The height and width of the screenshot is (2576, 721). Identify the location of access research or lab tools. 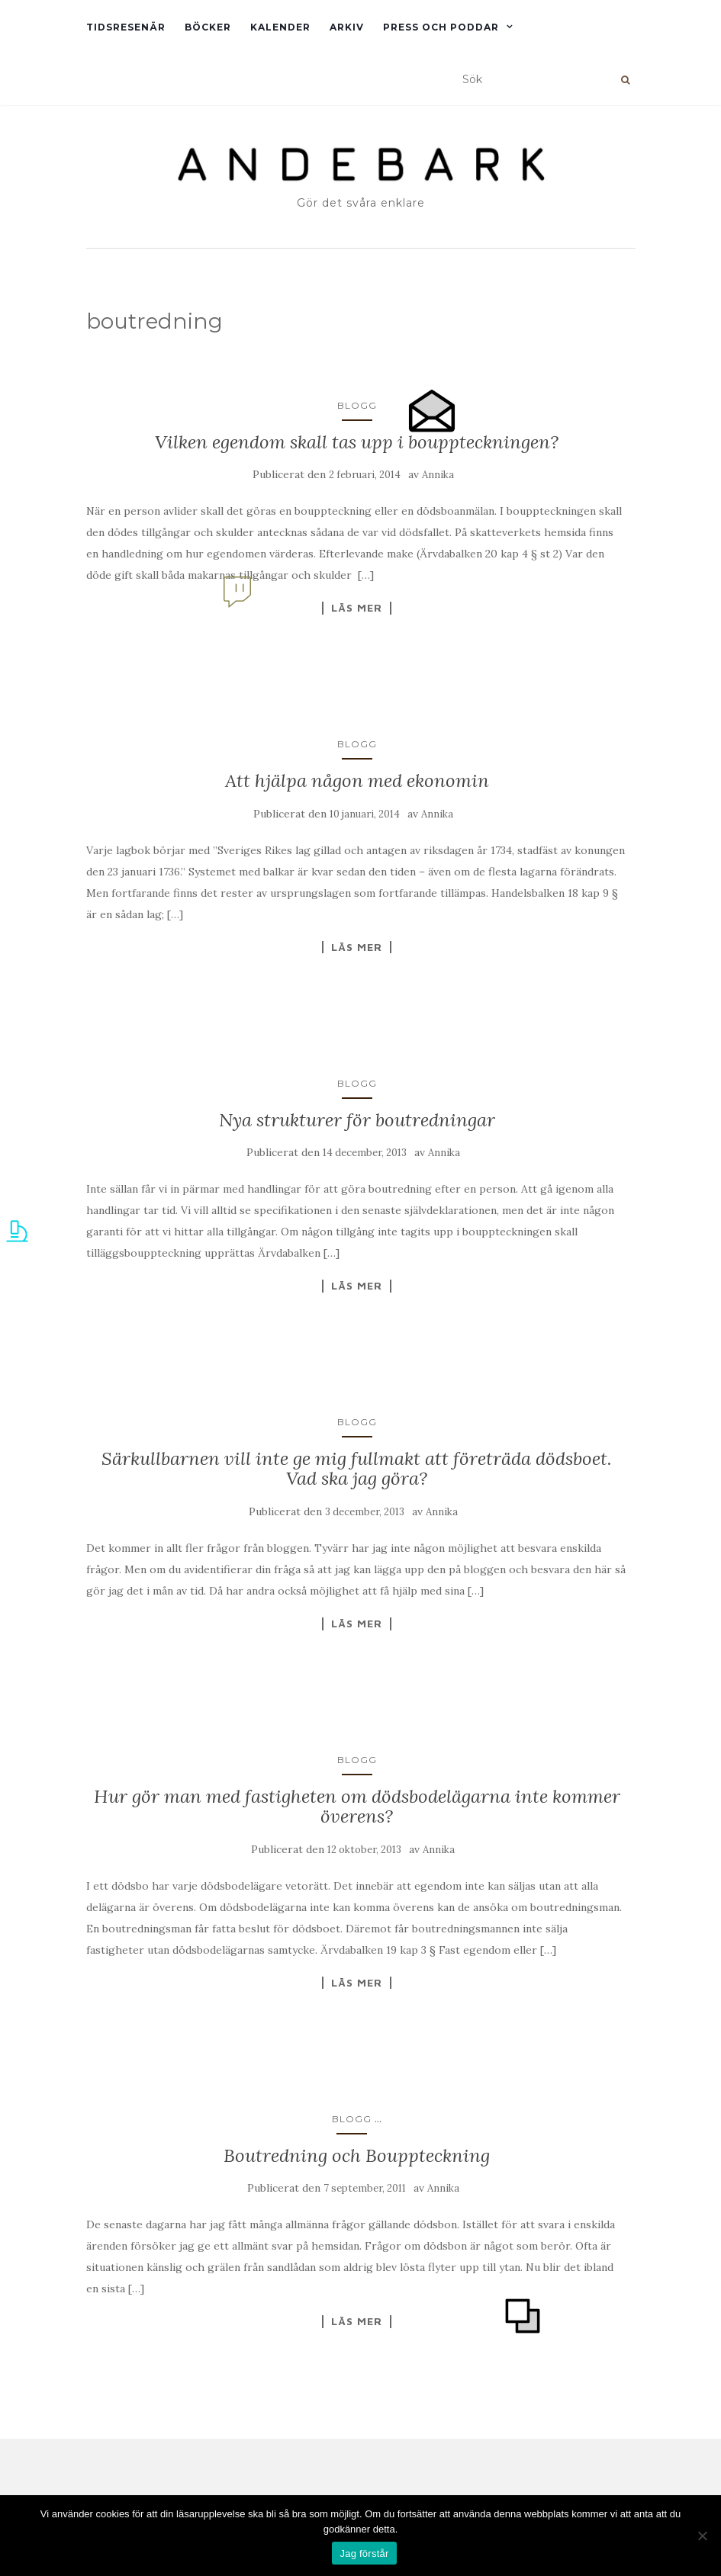
(17, 1232).